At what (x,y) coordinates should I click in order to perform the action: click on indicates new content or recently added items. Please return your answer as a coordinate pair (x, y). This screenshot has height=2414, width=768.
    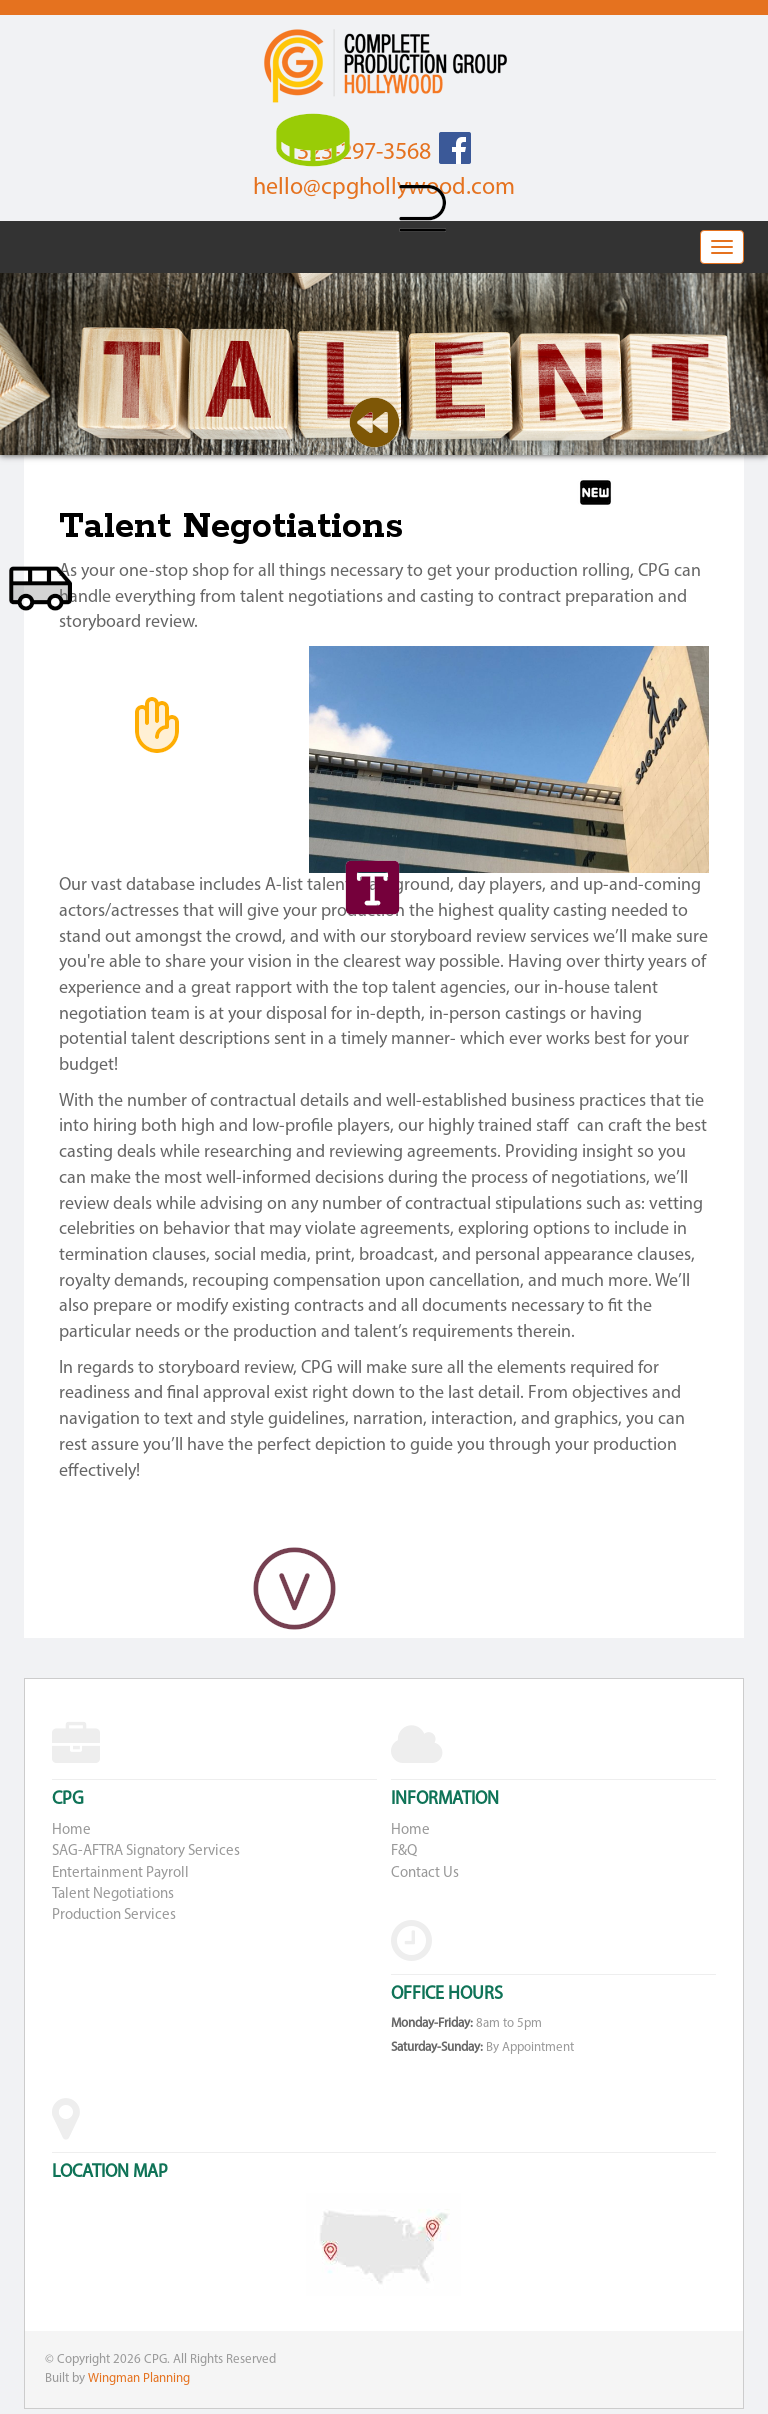
    Looking at the image, I should click on (595, 492).